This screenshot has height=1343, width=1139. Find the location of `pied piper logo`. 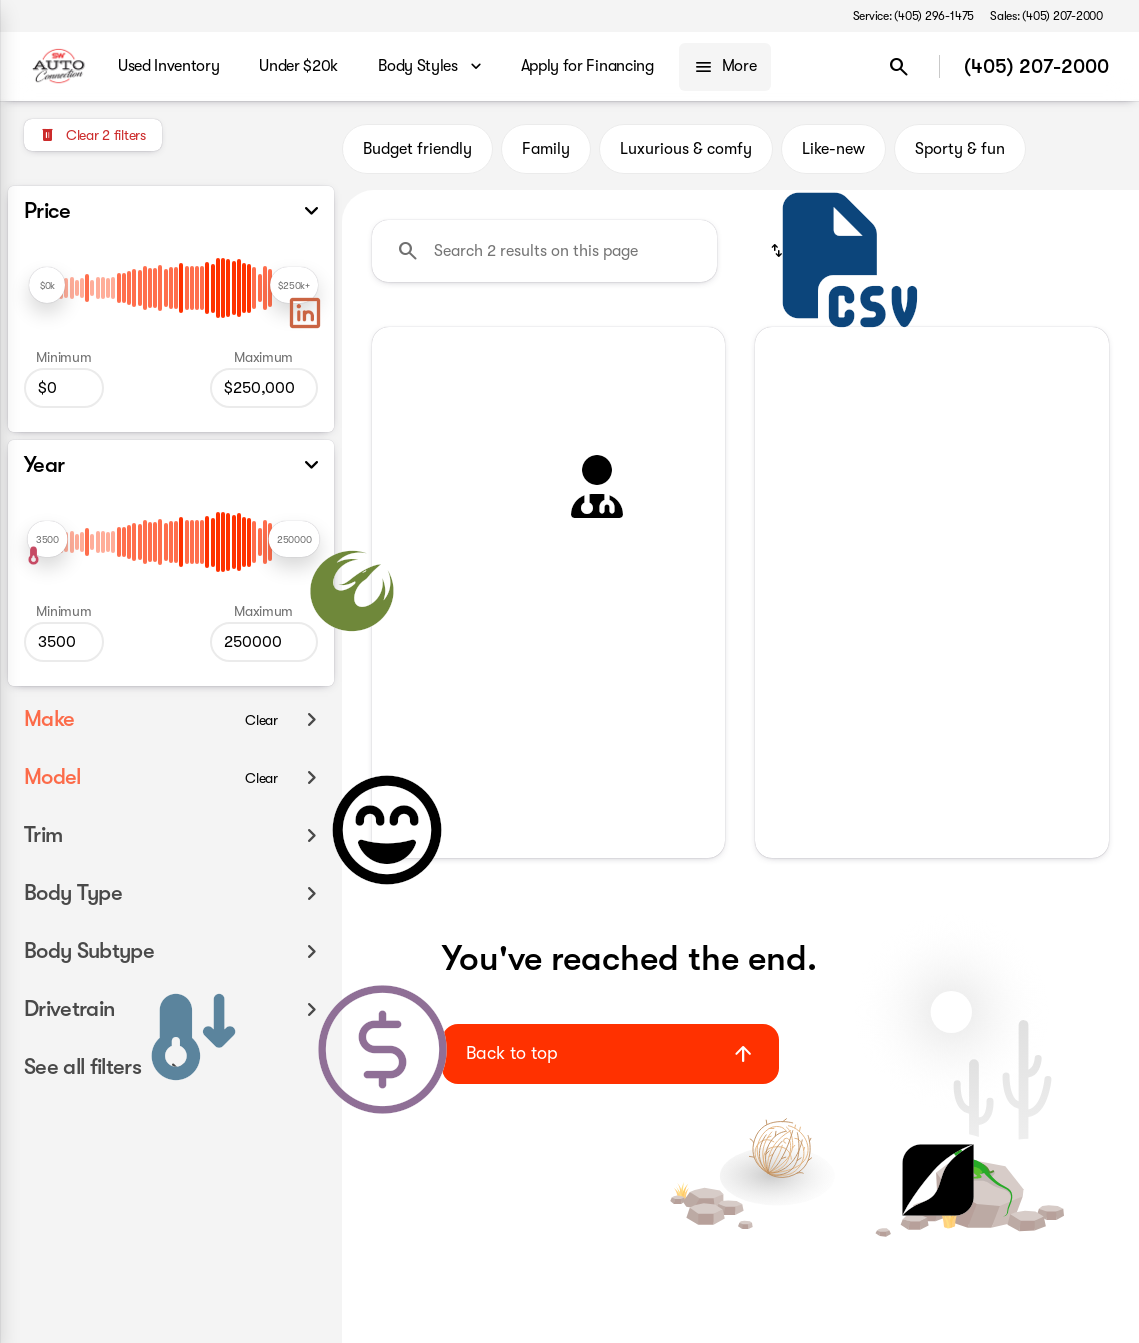

pied piper logo is located at coordinates (938, 1180).